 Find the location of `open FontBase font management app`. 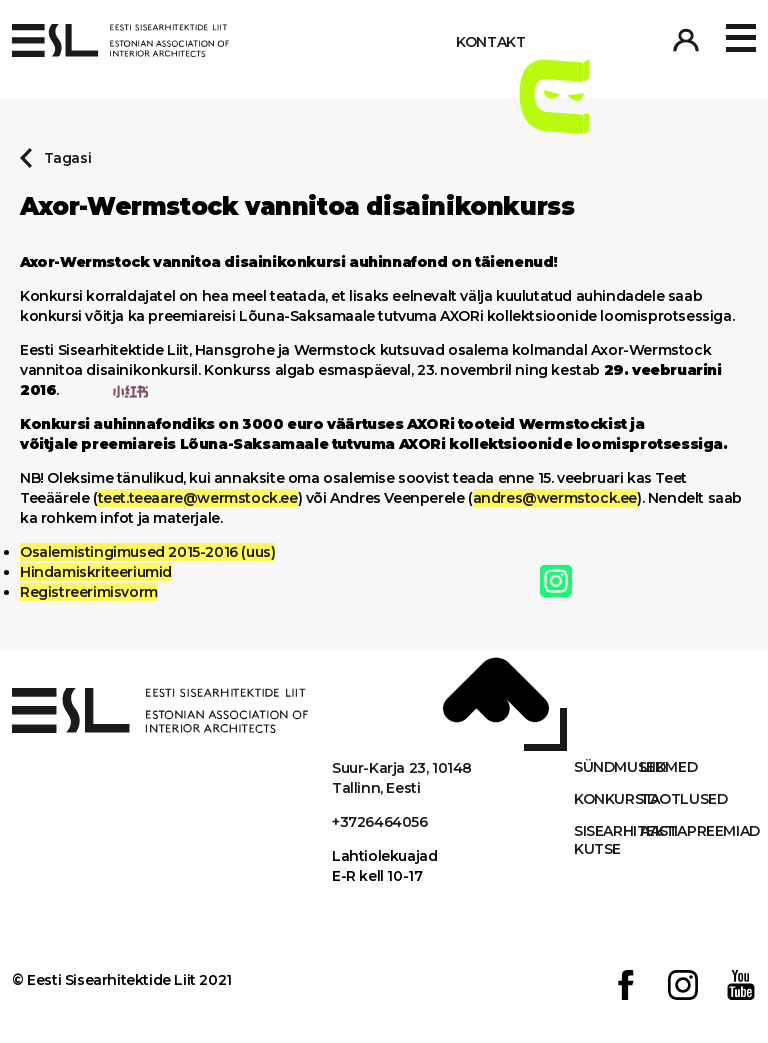

open FontBase font management app is located at coordinates (496, 690).